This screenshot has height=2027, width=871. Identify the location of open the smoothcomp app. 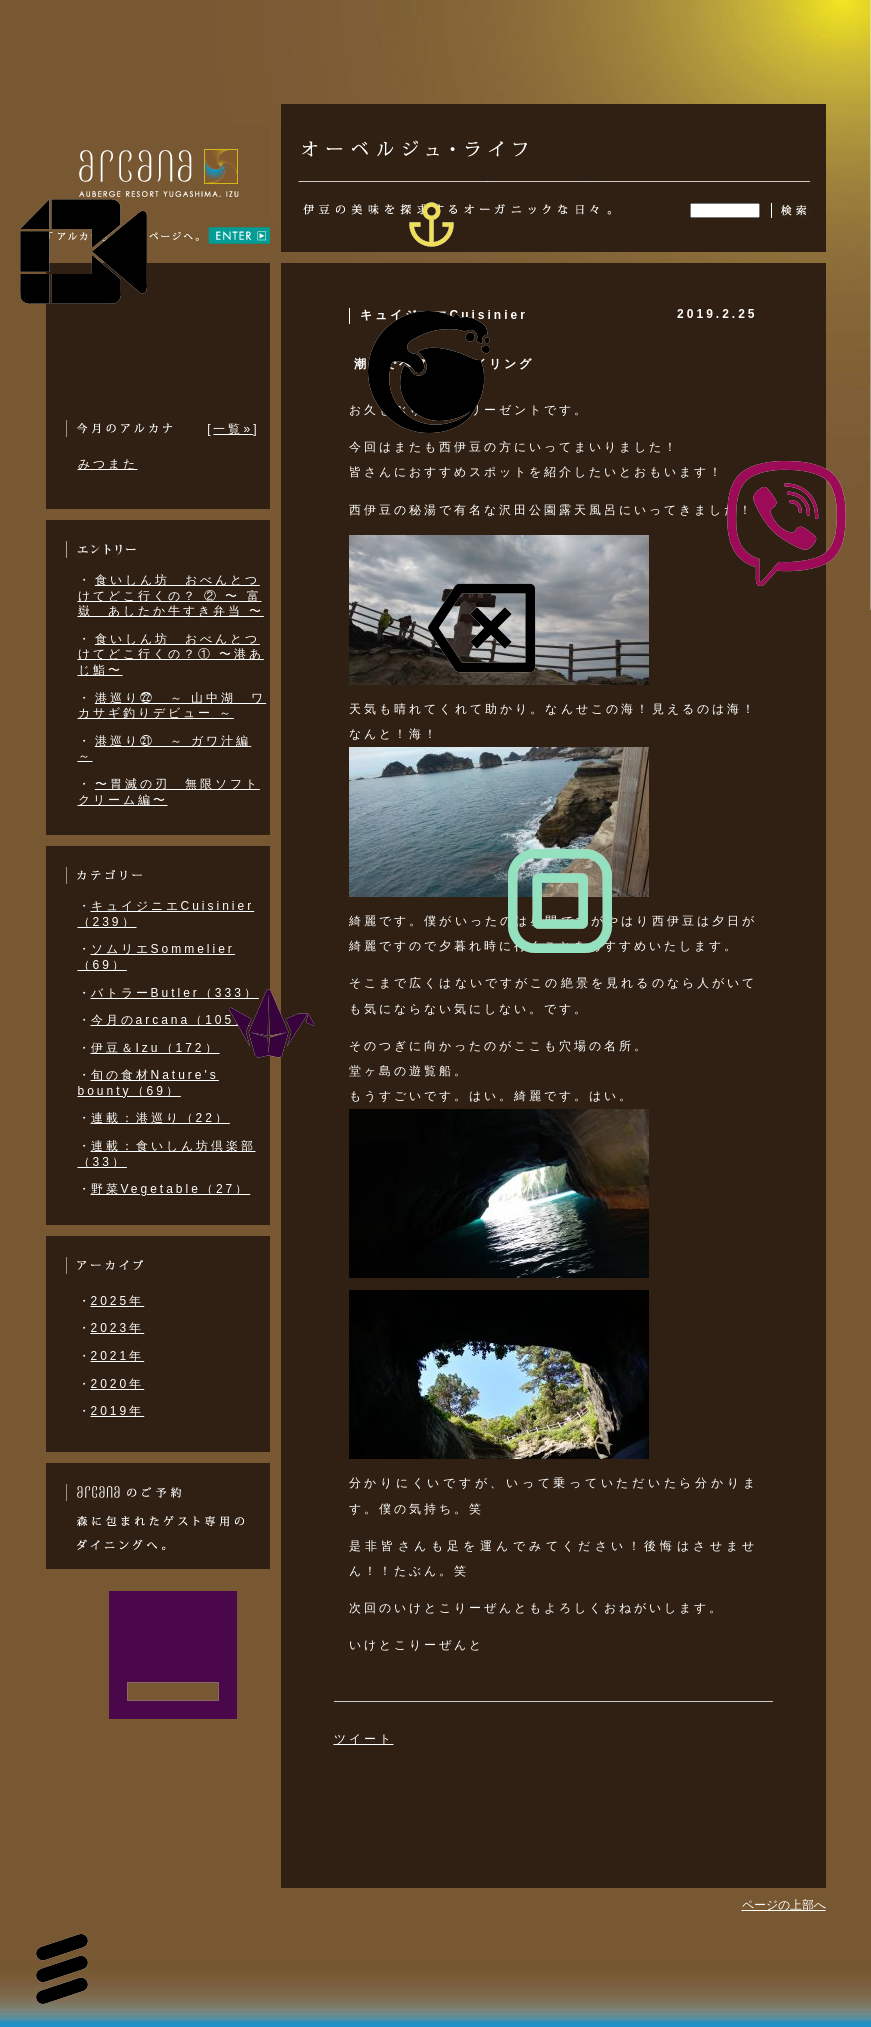
(560, 901).